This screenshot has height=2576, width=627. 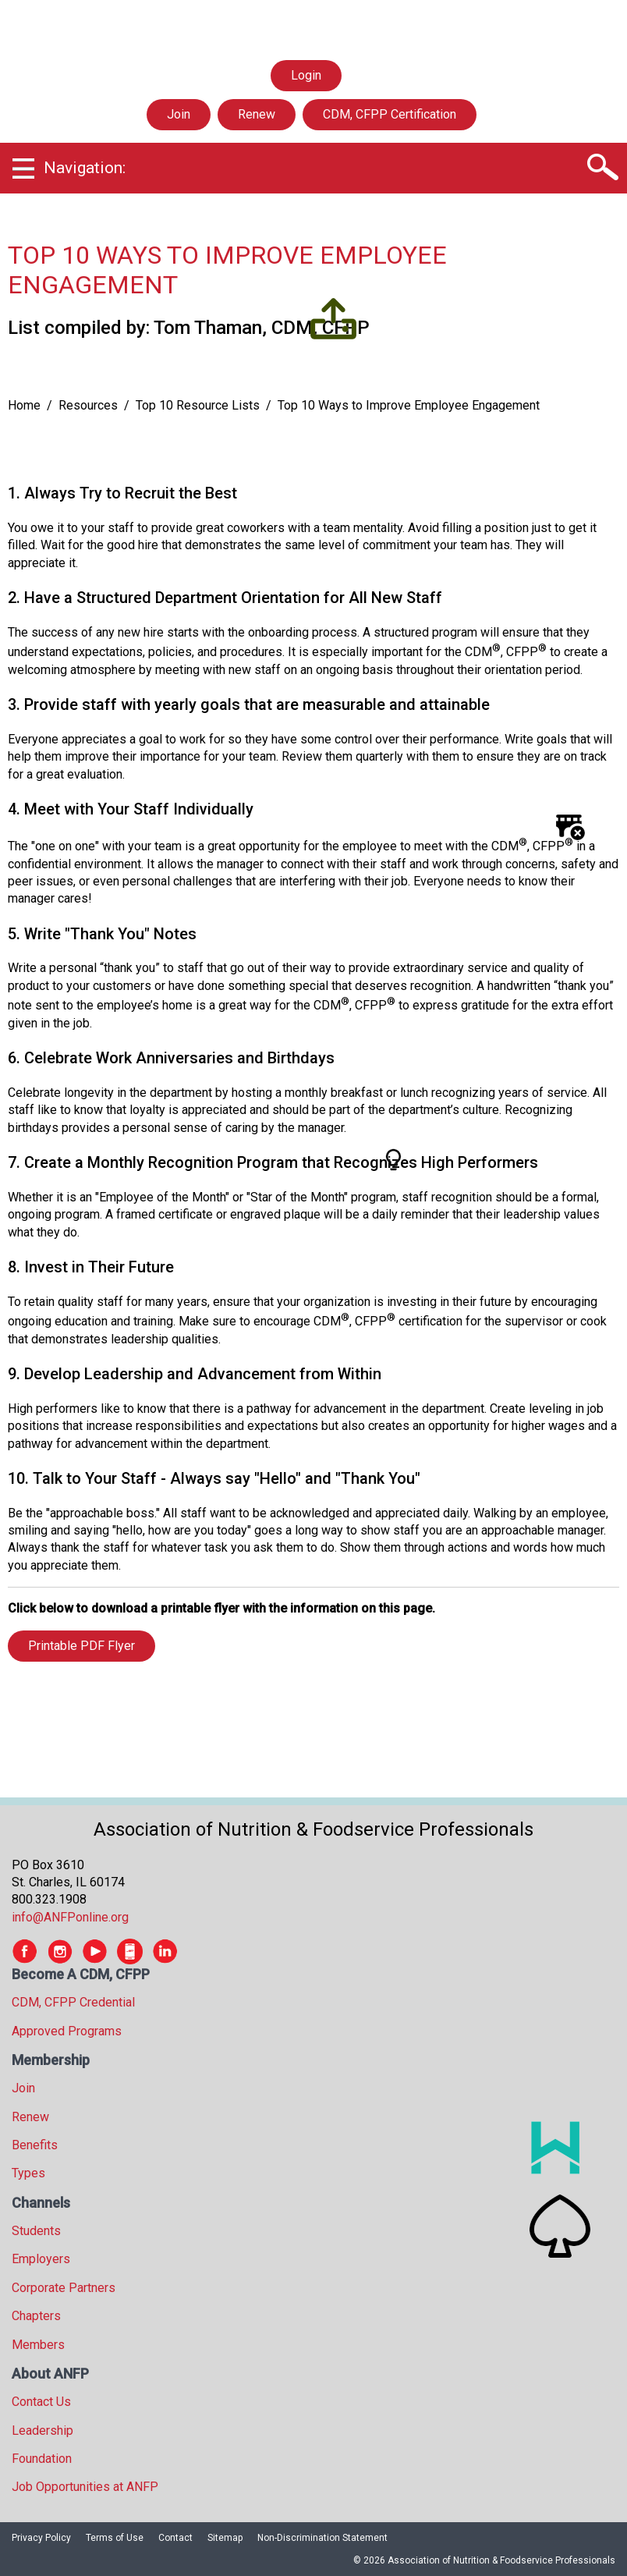 I want to click on view tips or suggestions, so click(x=393, y=1159).